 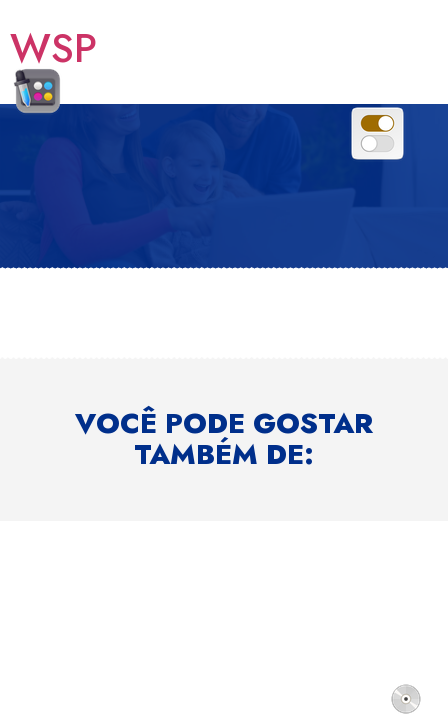 I want to click on indicates a blank CD-R disc ready for burning, so click(x=406, y=699).